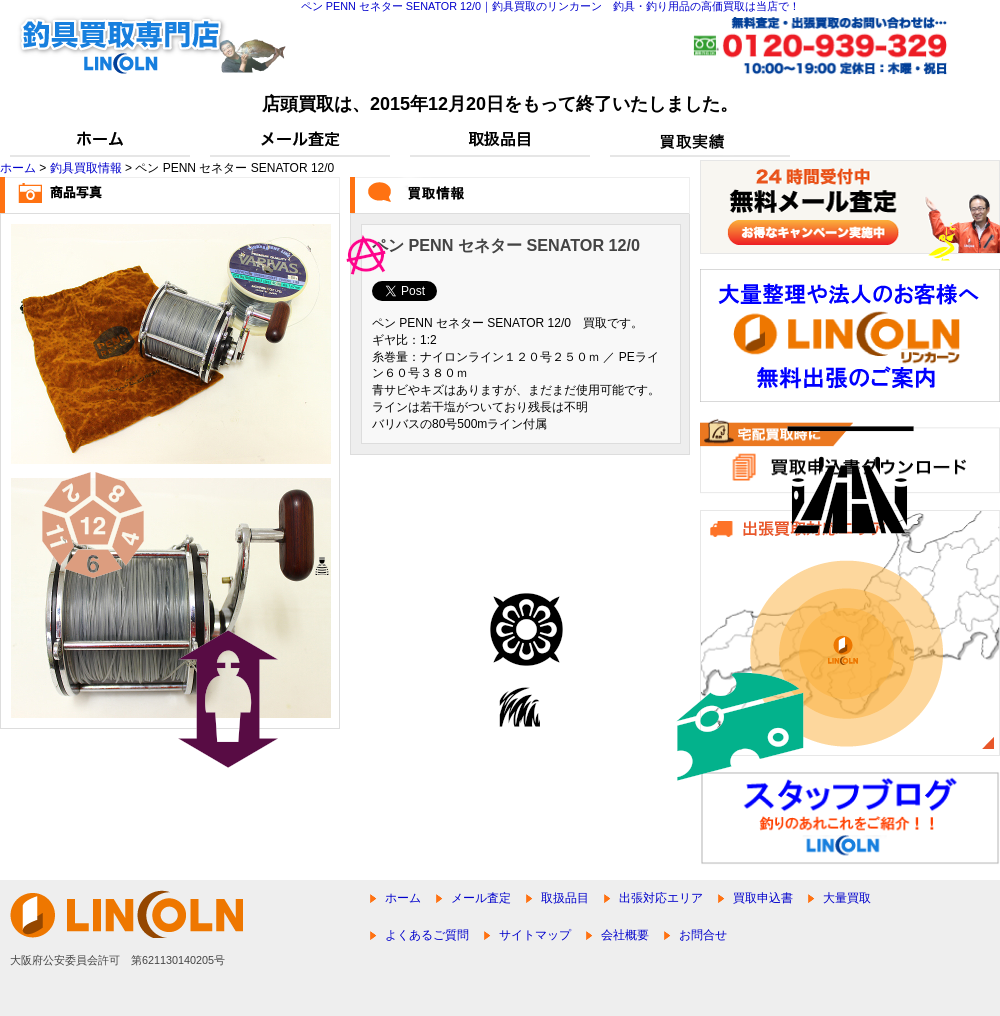 Image resolution: width=1000 pixels, height=1016 pixels. Describe the element at coordinates (366, 255) in the screenshot. I see `indicates anarchist or anti-establishment faction in game` at that location.